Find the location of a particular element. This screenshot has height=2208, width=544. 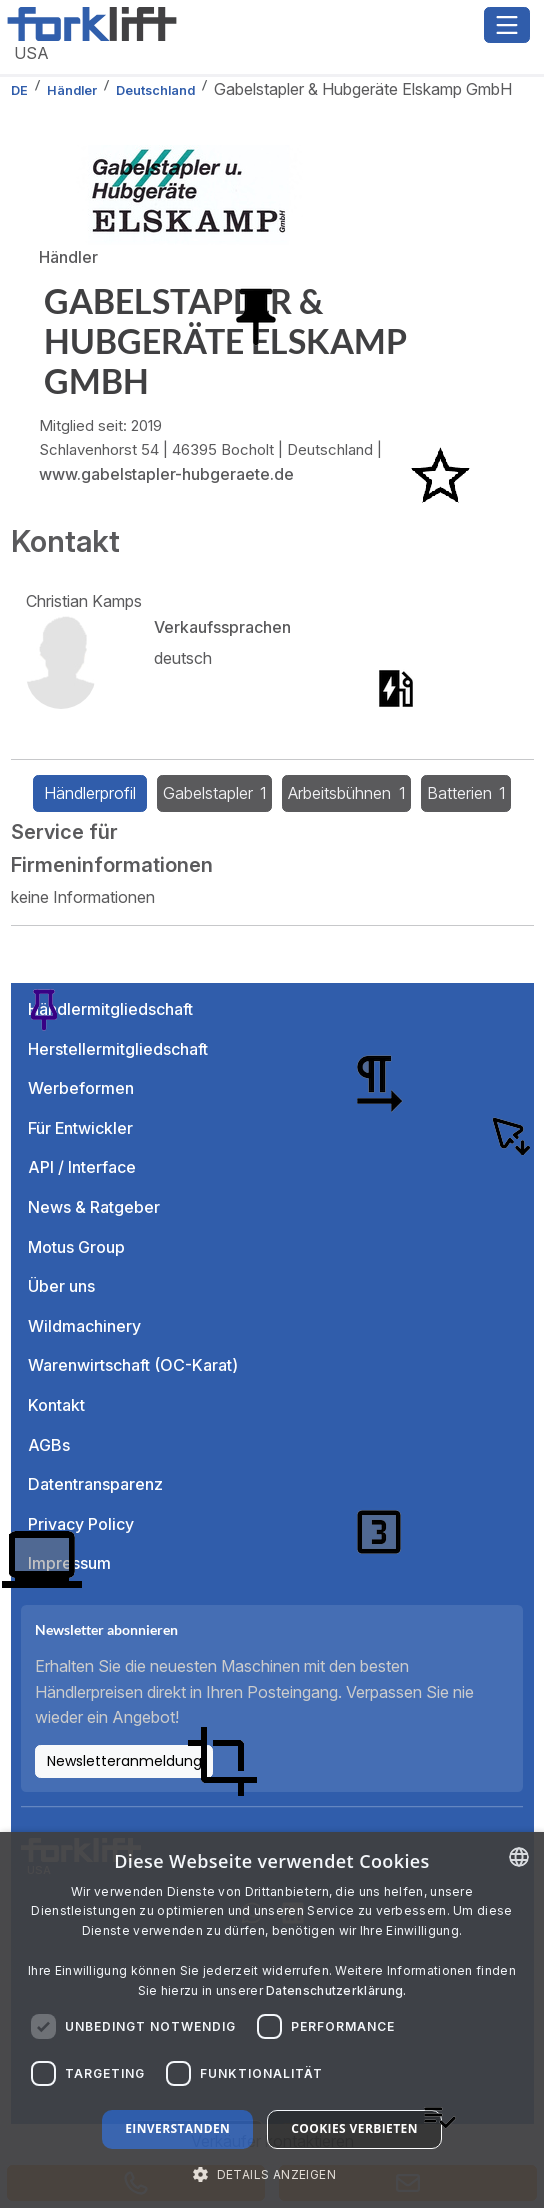

find nearby electric vehicle charging stations is located at coordinates (395, 688).